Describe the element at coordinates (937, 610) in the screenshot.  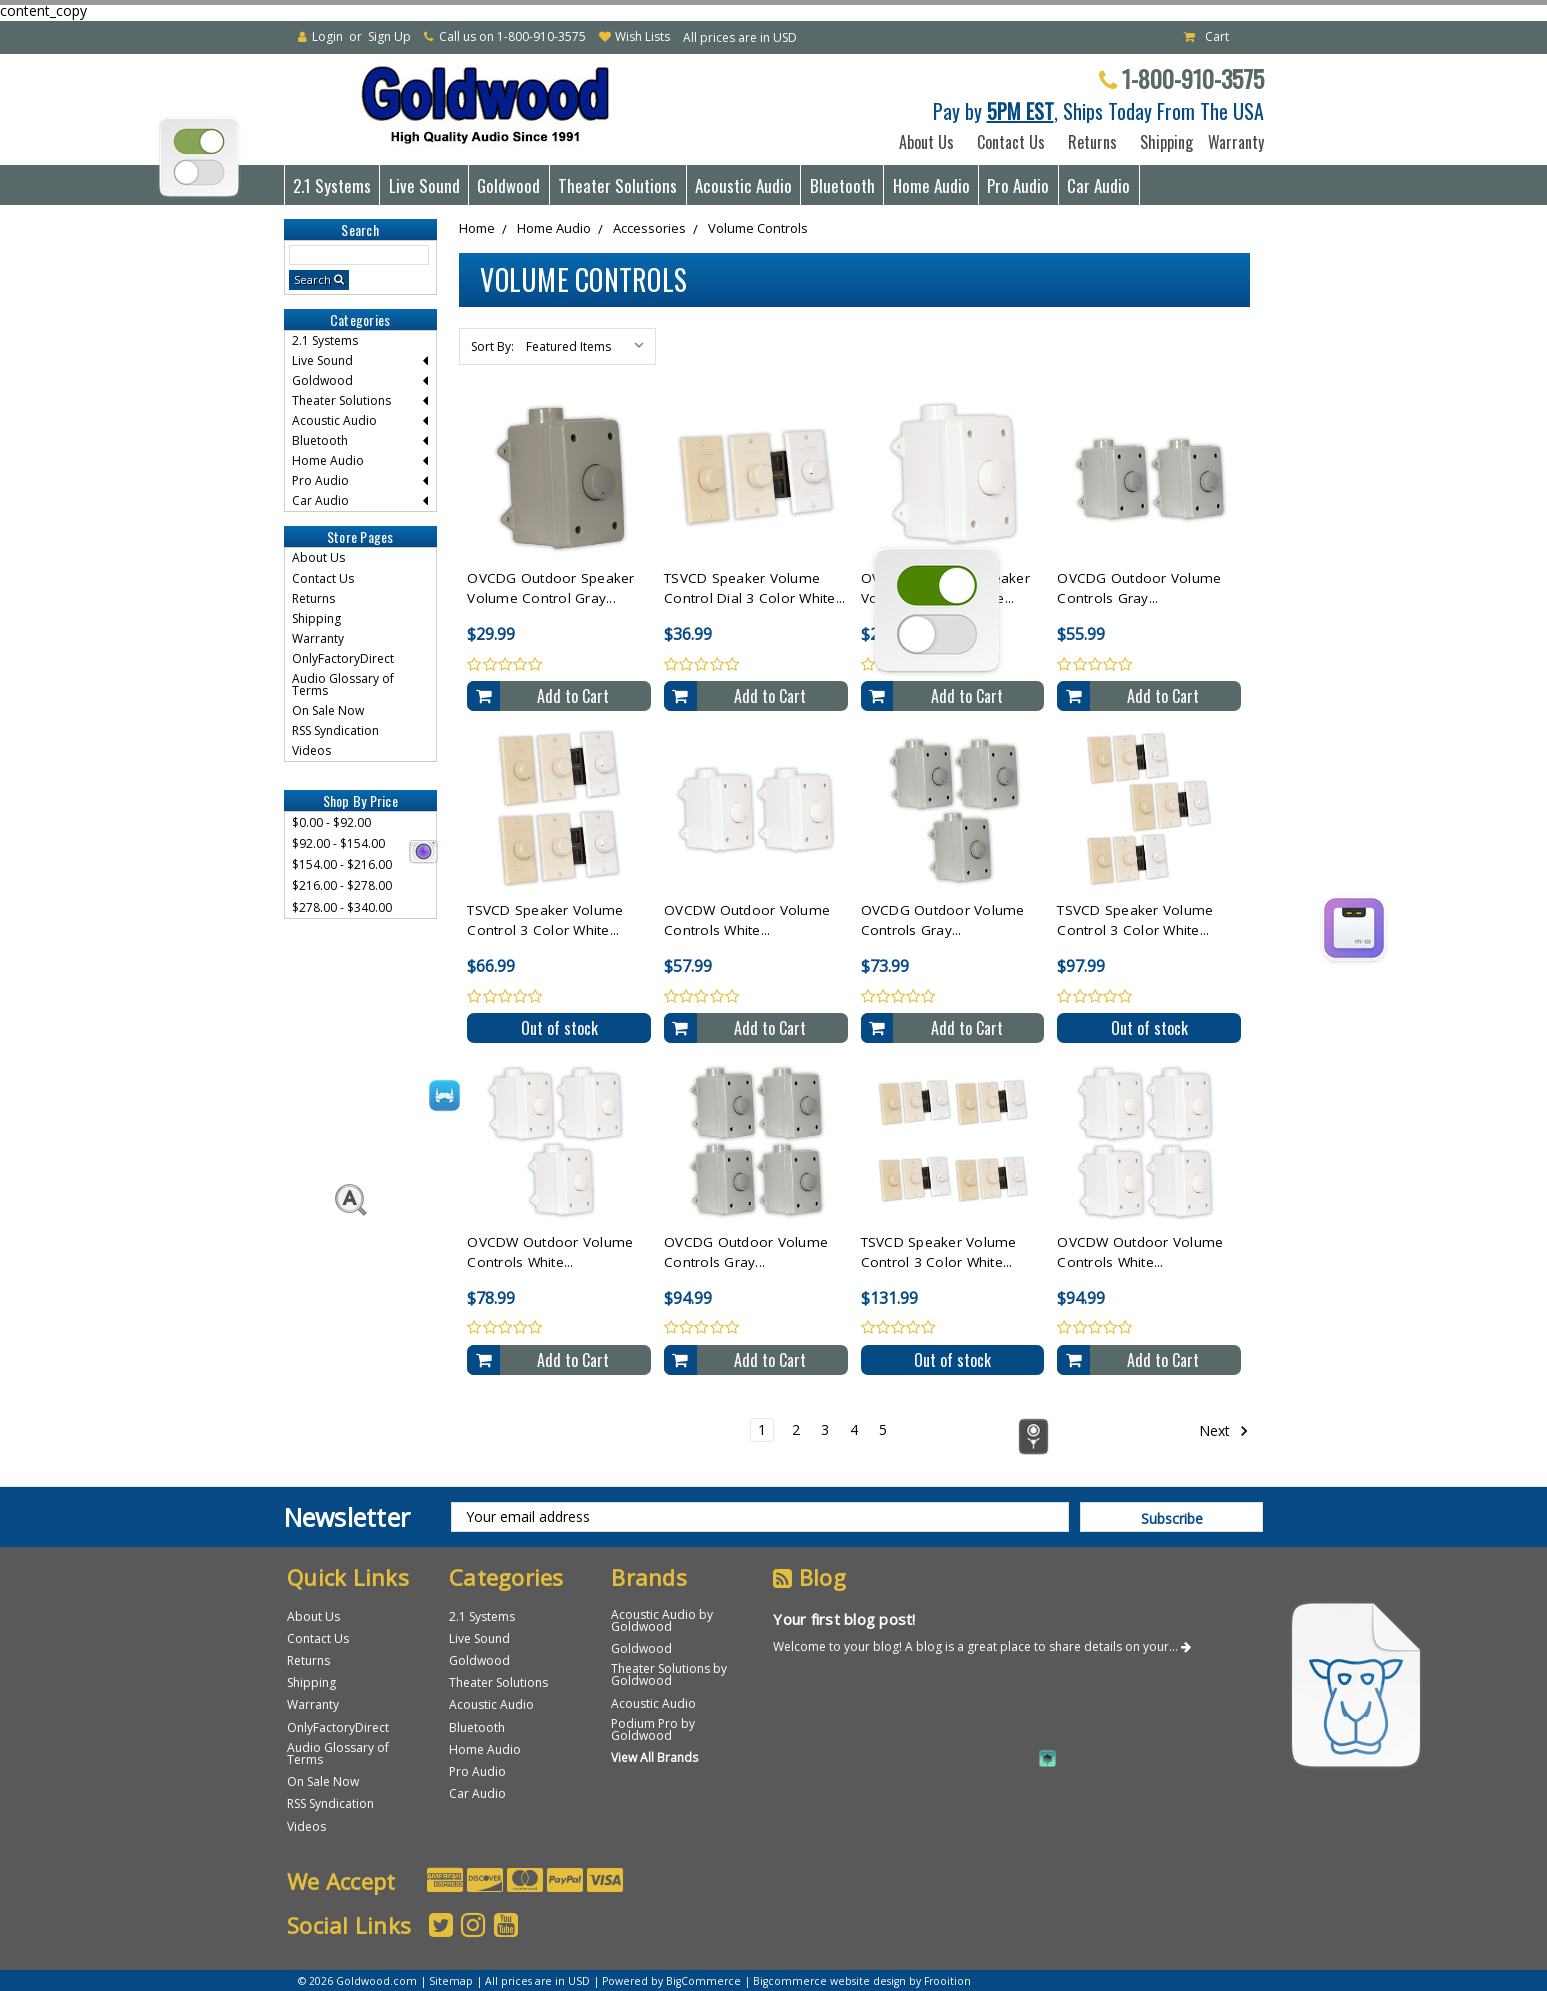
I see `open gnome tweaks to customize desktop settings` at that location.